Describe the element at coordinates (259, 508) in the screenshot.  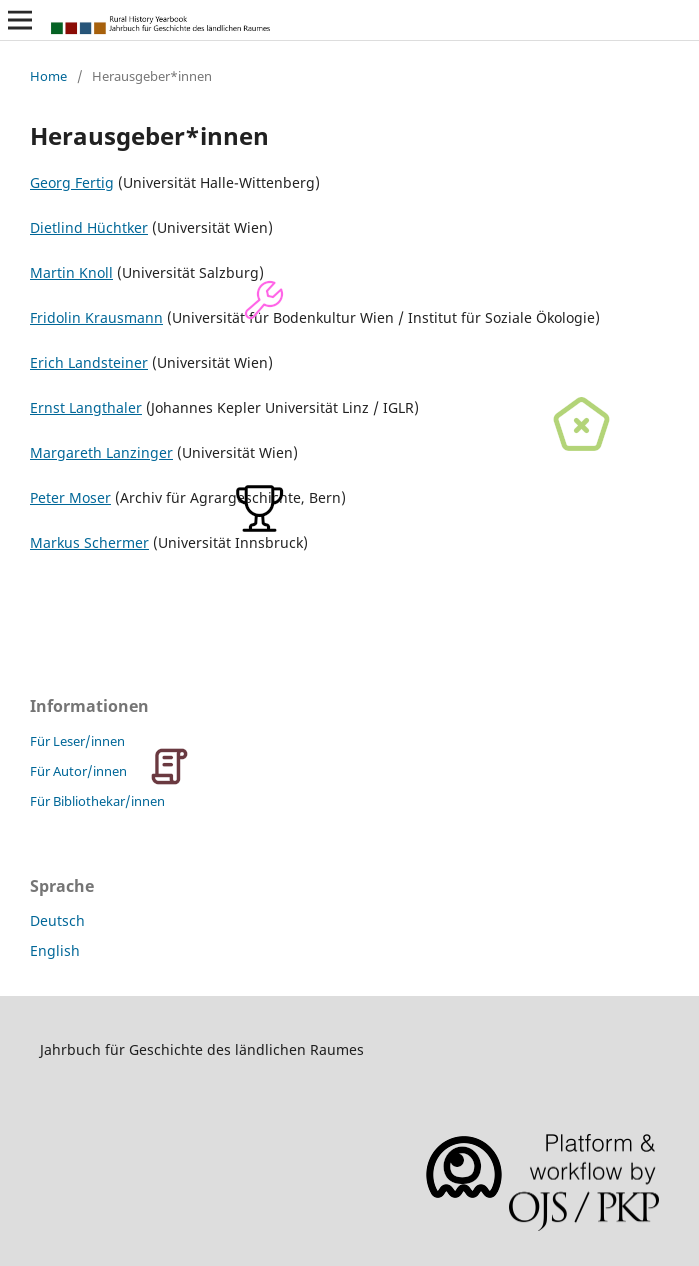
I see `view achievements or awards` at that location.